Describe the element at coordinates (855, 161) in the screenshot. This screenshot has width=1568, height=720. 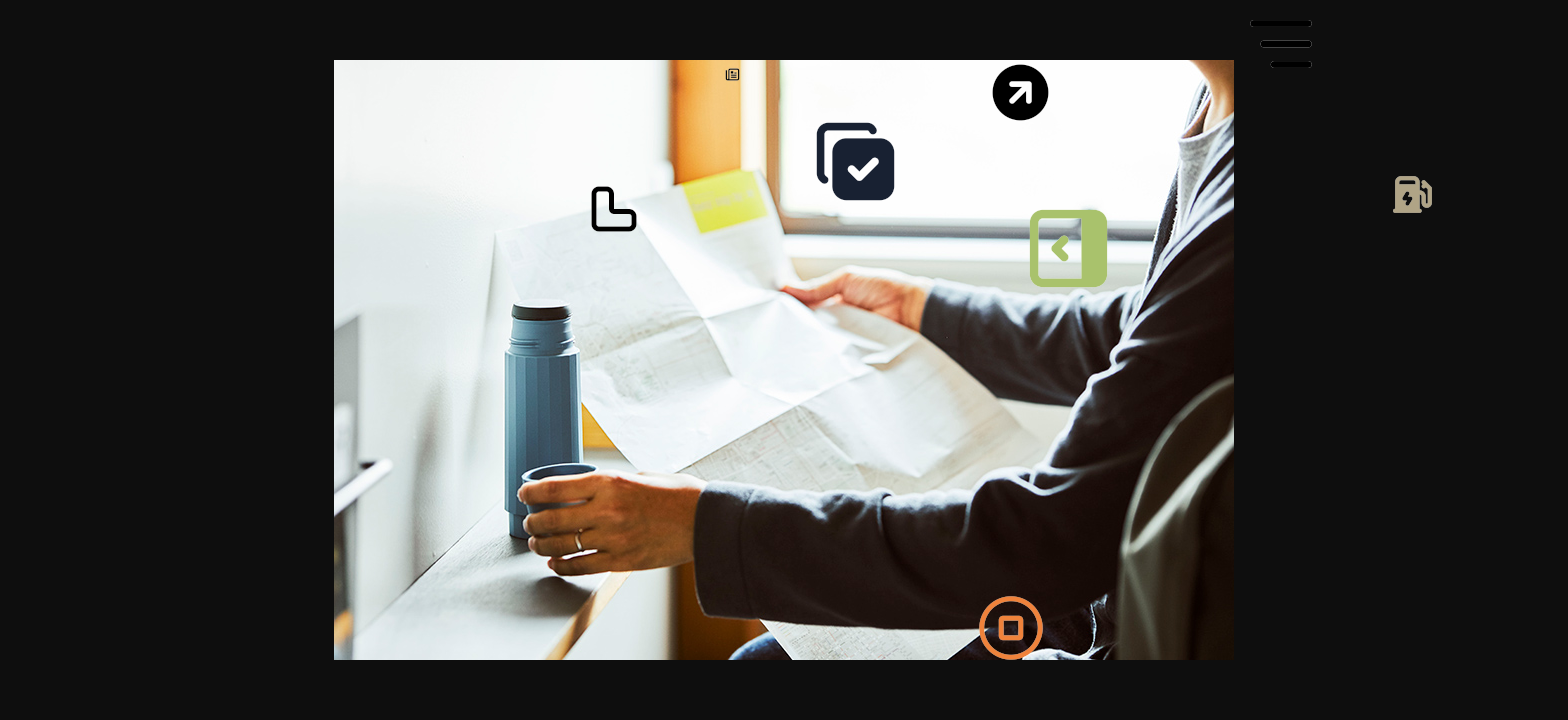
I see `content copied to clipboard successfully` at that location.